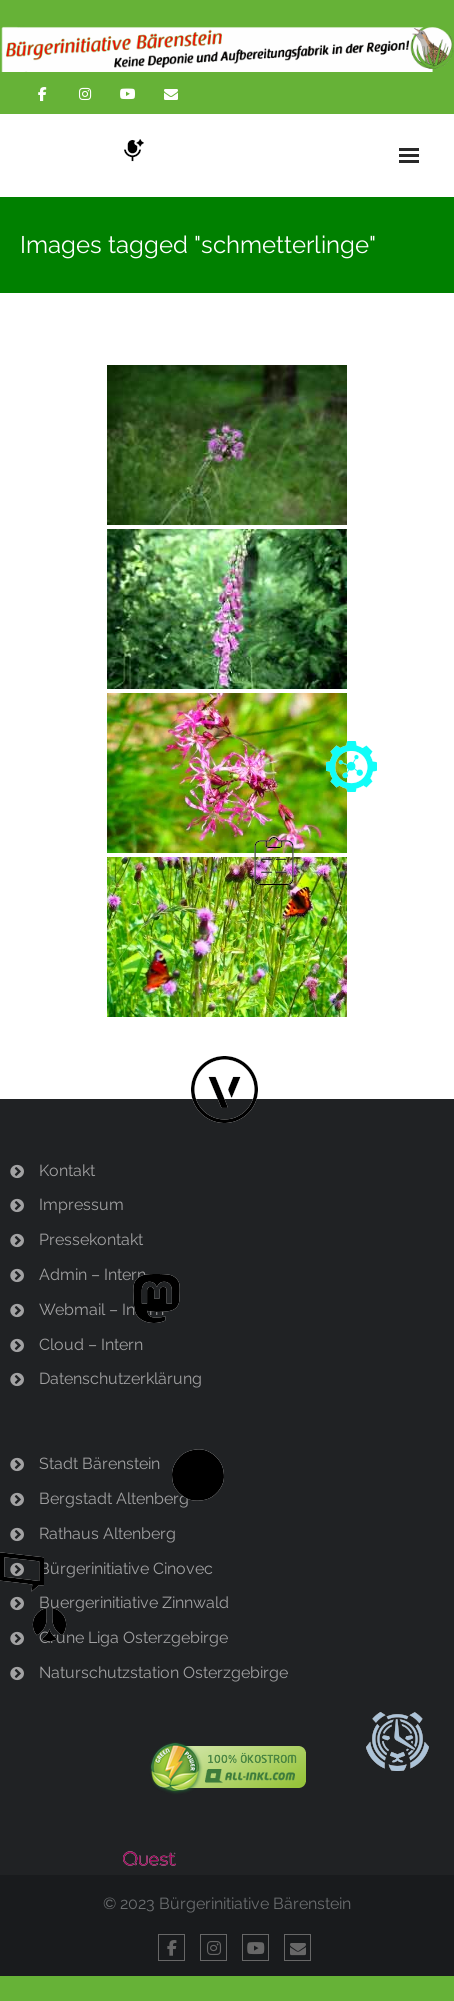 This screenshot has width=454, height=2001. I want to click on Quest software or services branding, so click(149, 1858).